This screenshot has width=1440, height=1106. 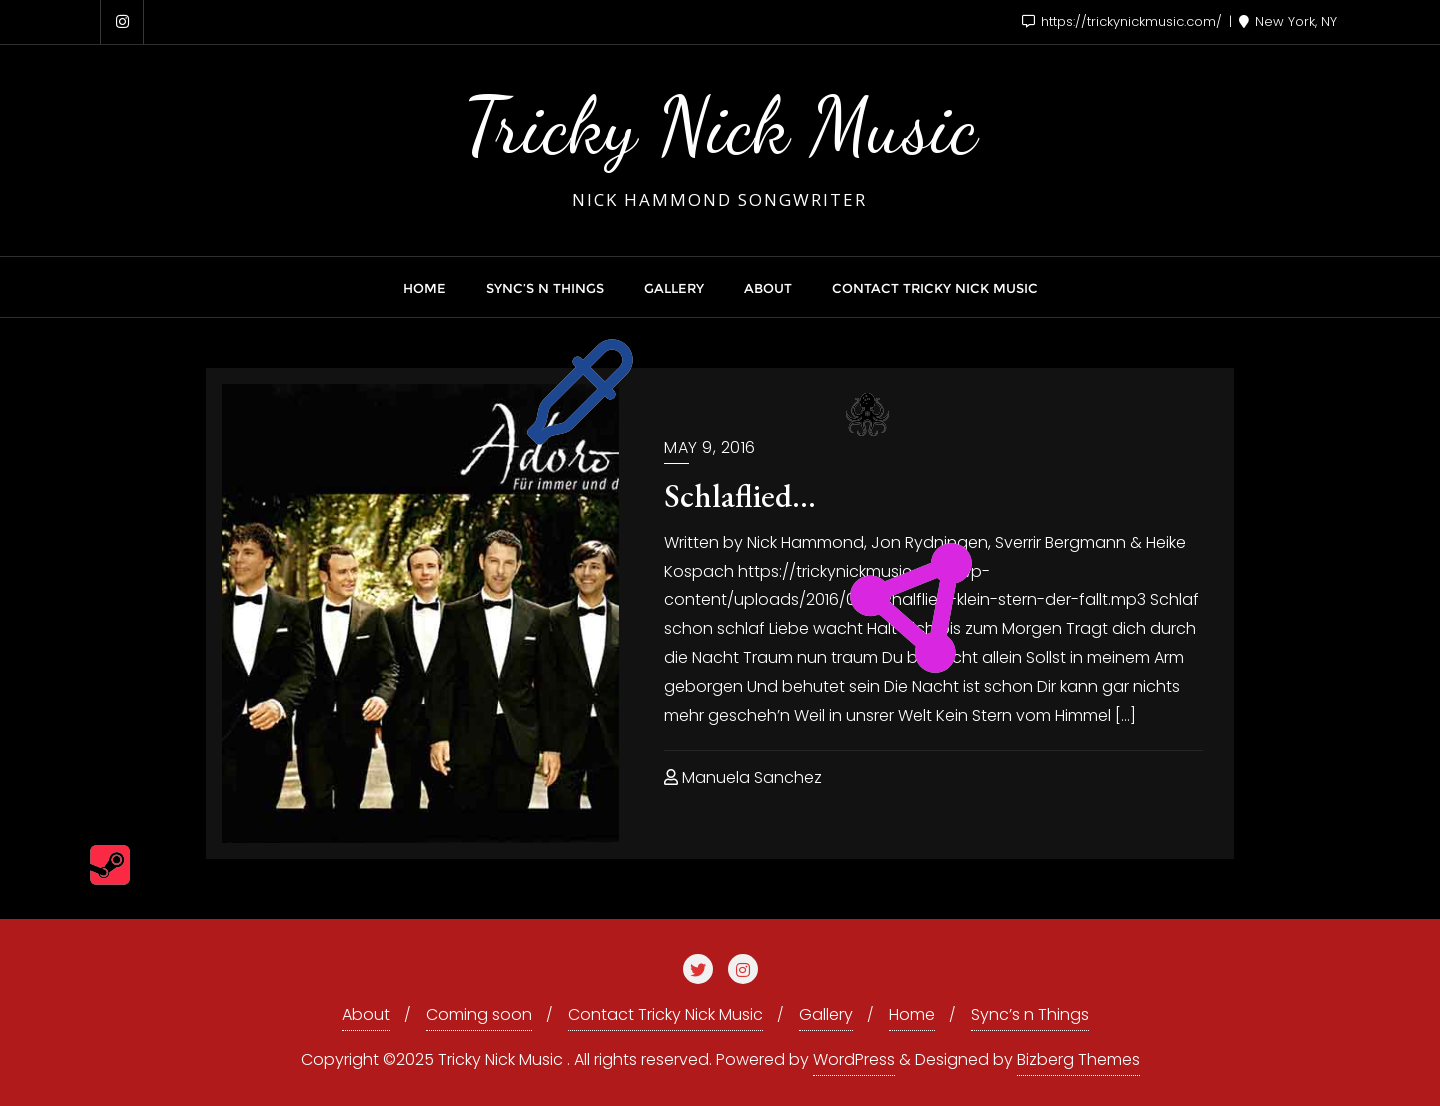 I want to click on testing library logo, so click(x=867, y=414).